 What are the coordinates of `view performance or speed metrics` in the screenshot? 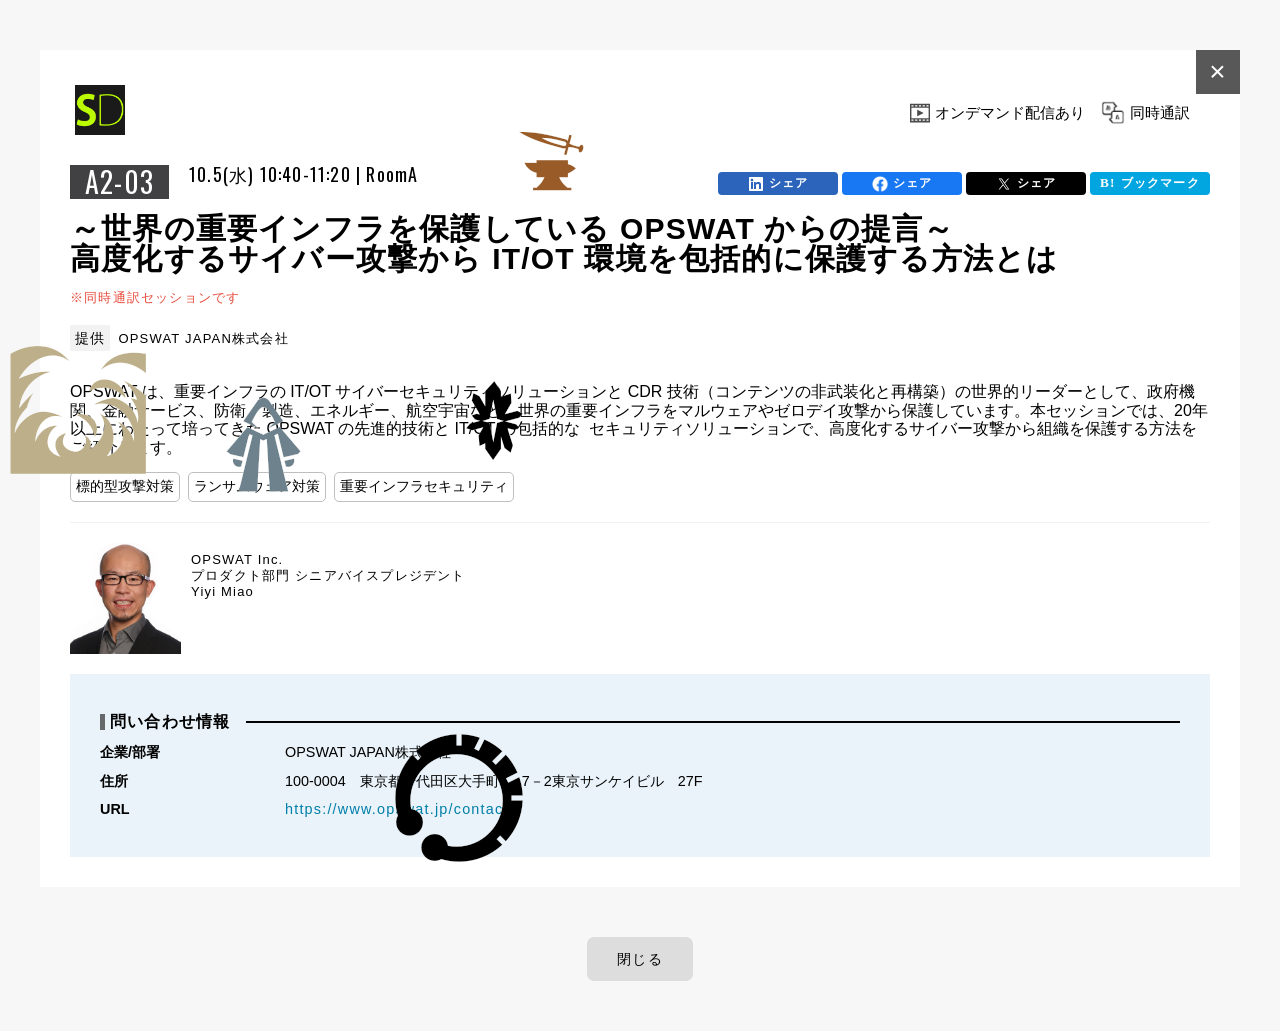 It's located at (459, 798).